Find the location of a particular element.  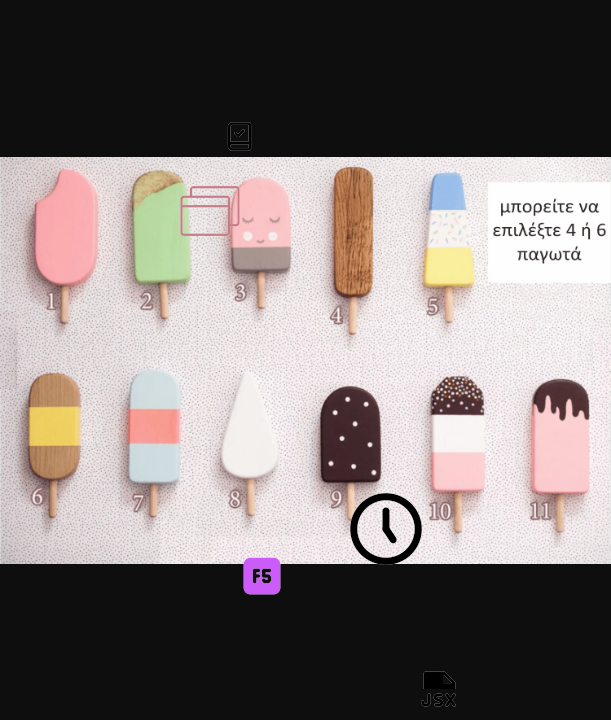

view open browser windows is located at coordinates (210, 211).